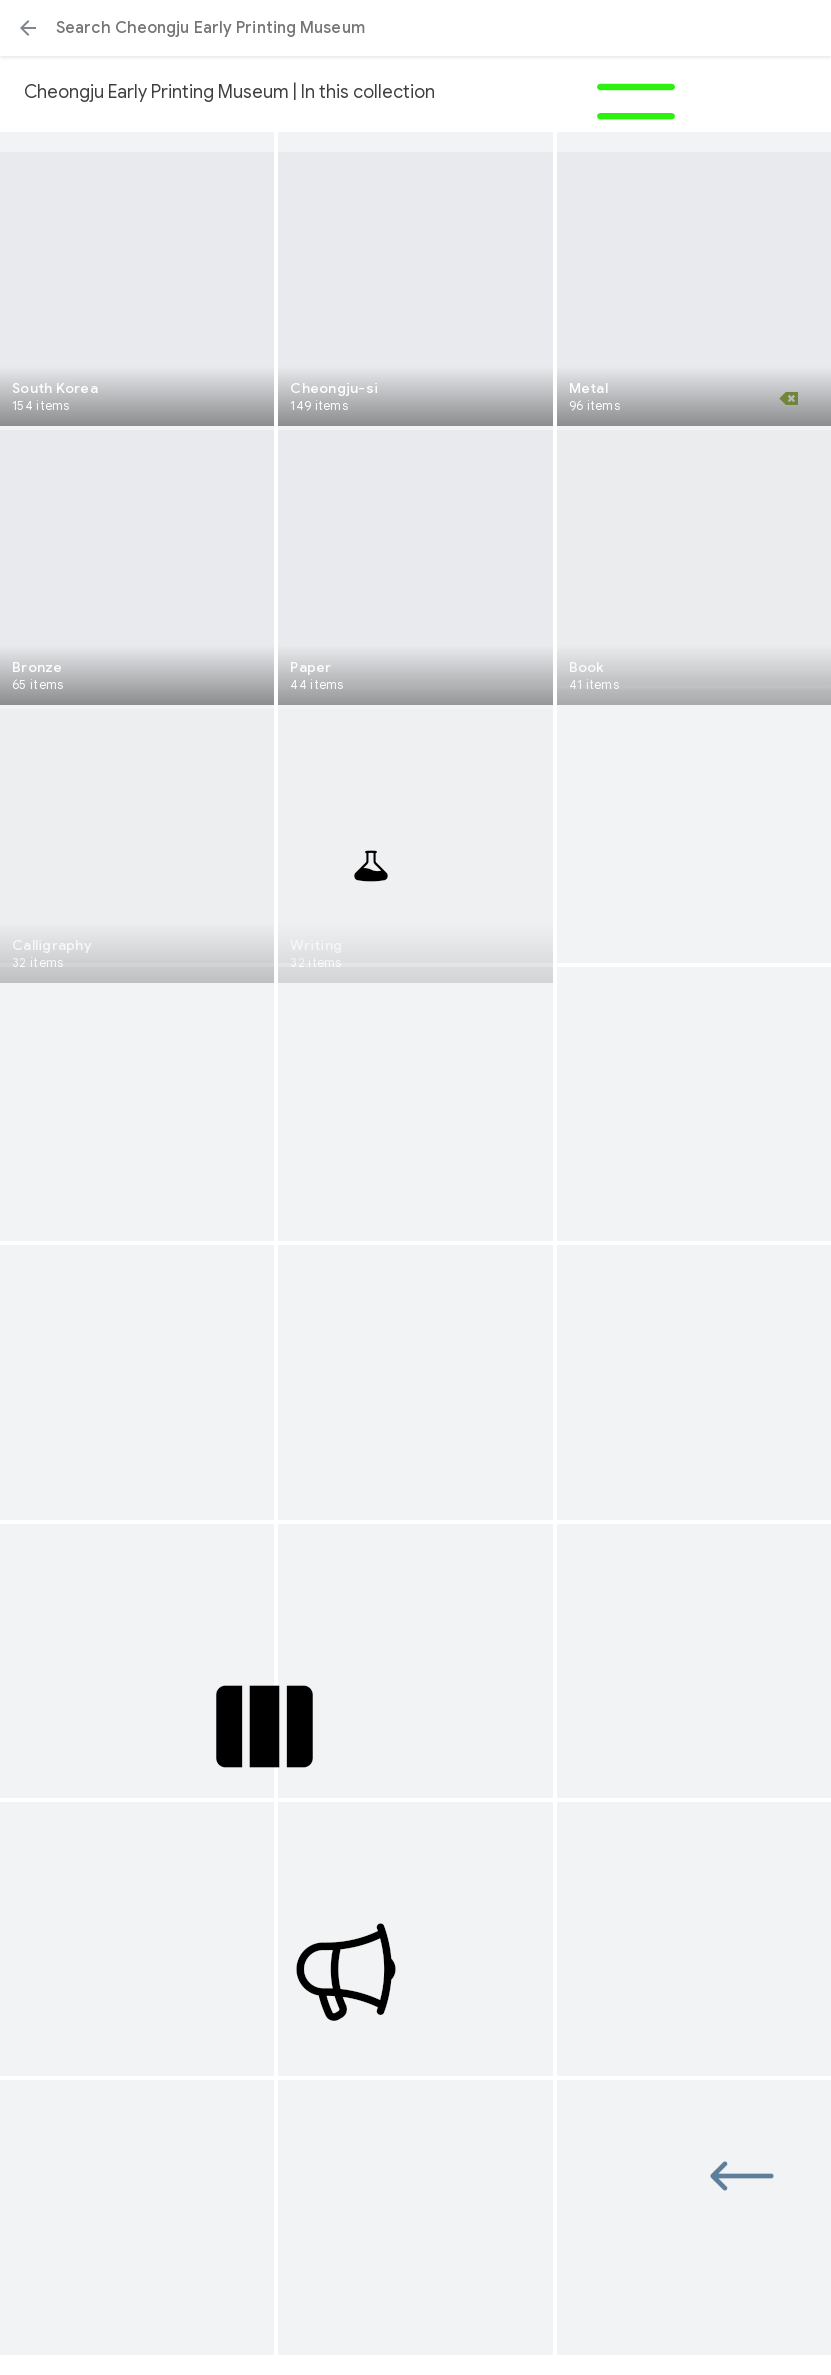 Image resolution: width=831 pixels, height=2375 pixels. I want to click on view announcements or alerts, so click(346, 1973).